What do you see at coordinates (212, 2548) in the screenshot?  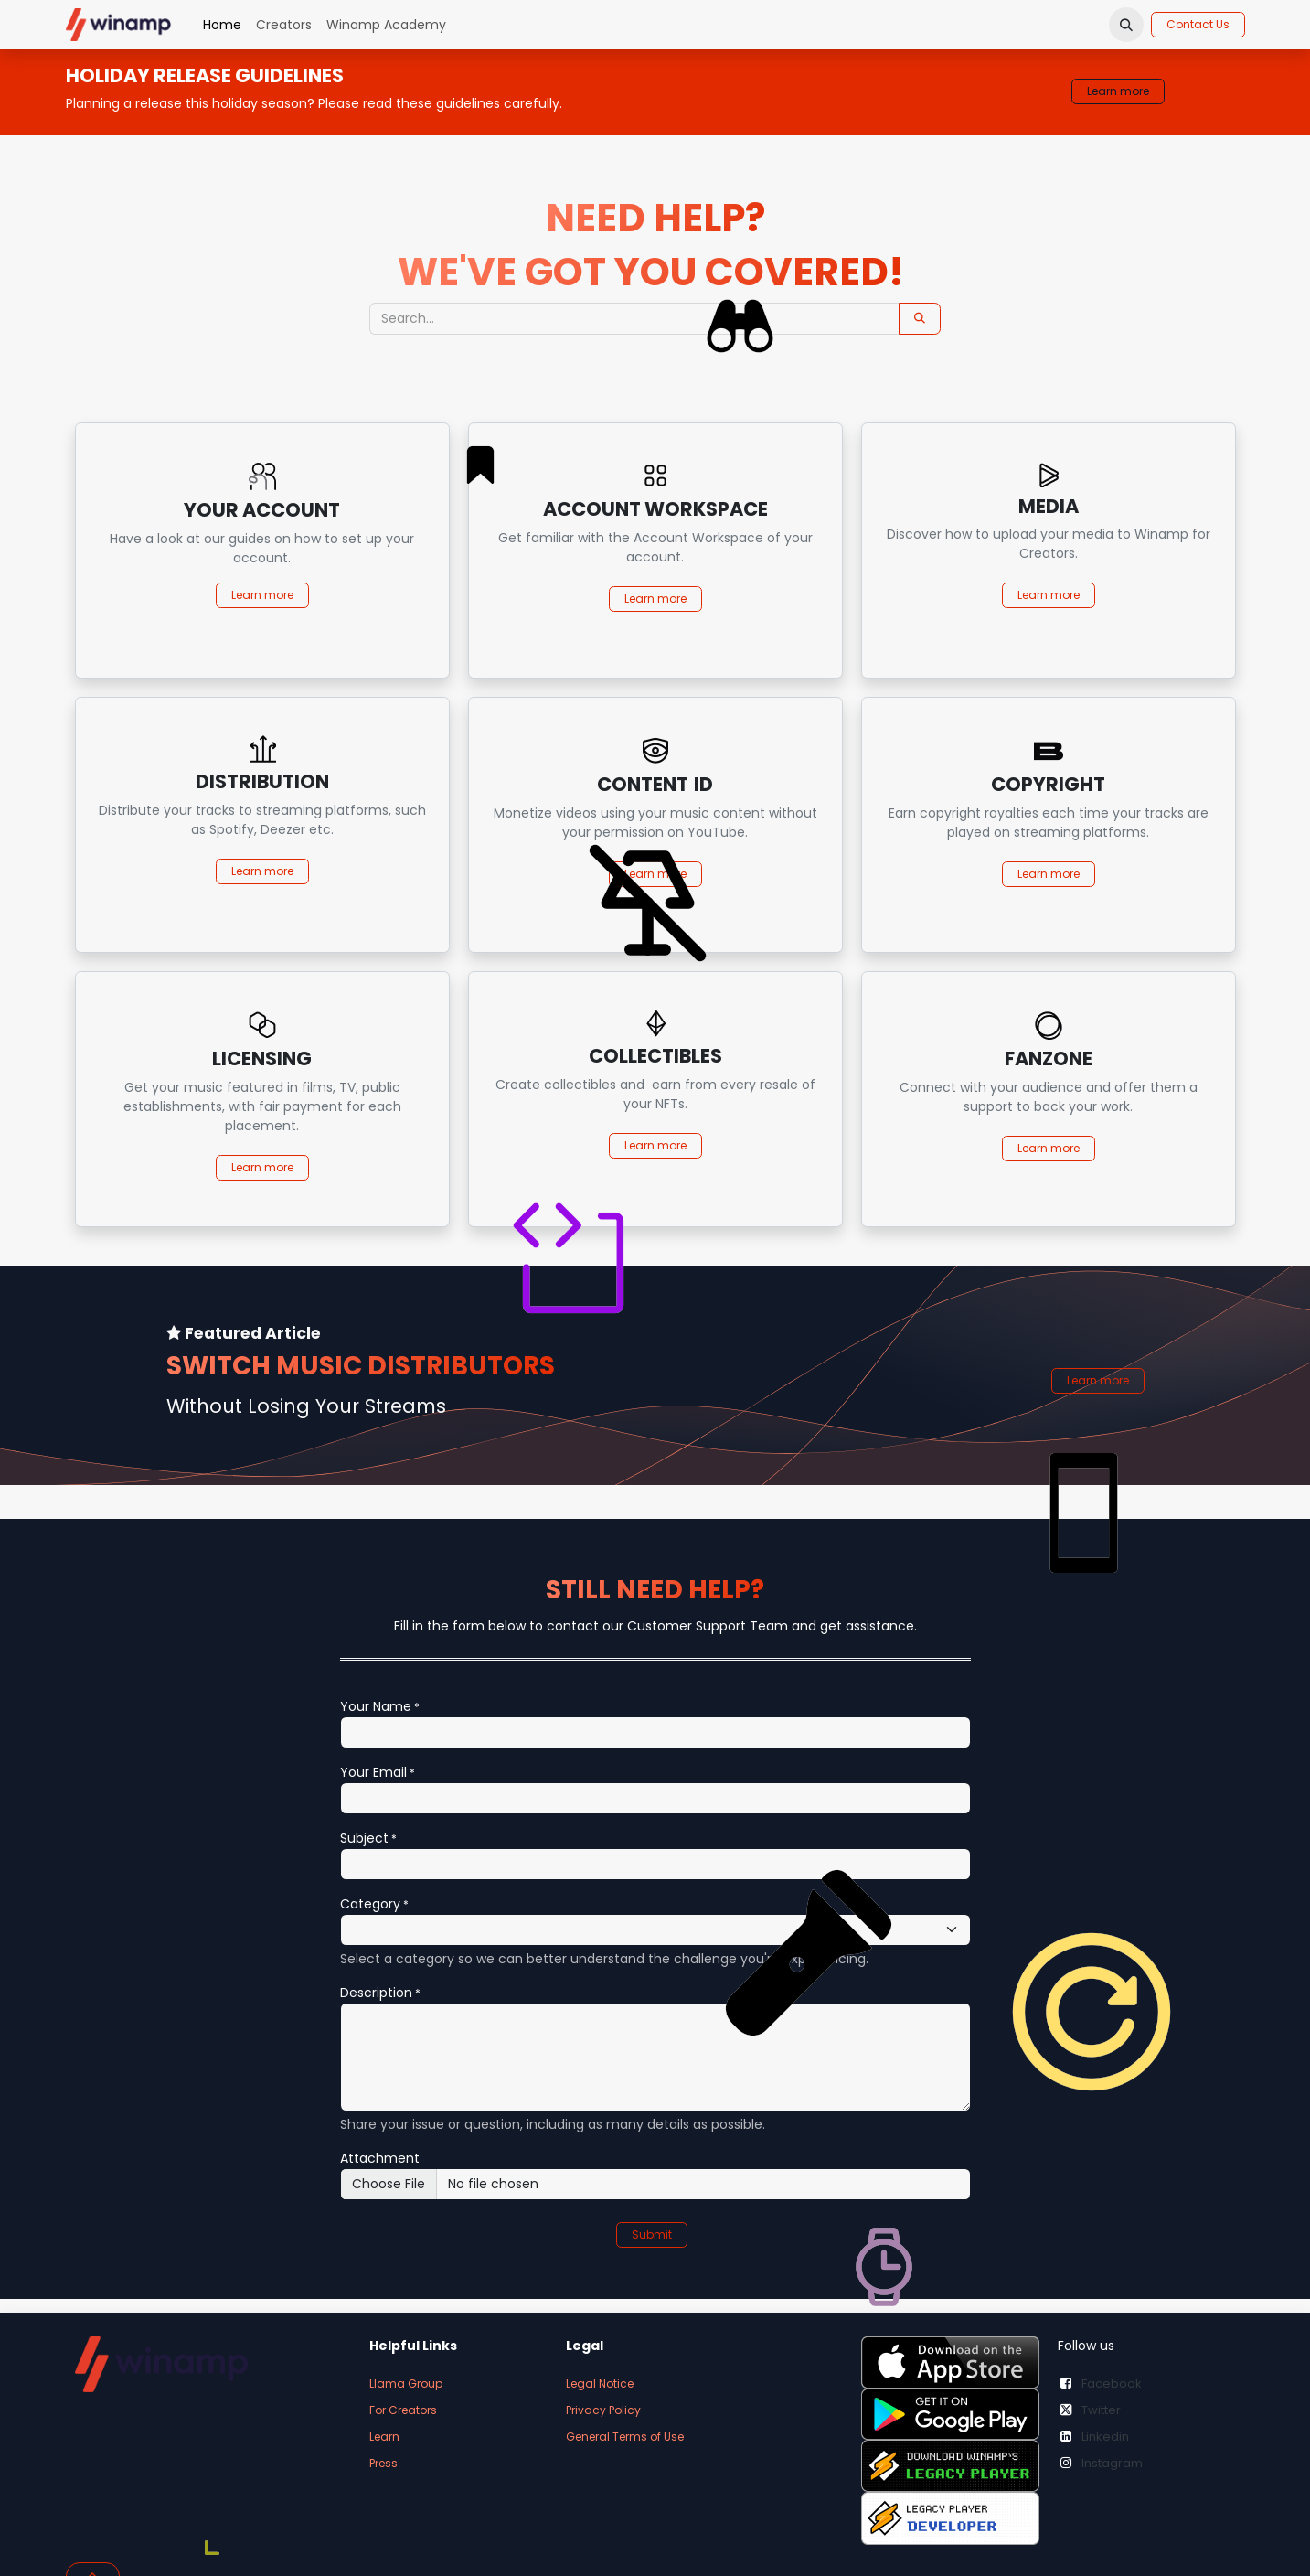 I see `navigate to the bottom-left corner` at bounding box center [212, 2548].